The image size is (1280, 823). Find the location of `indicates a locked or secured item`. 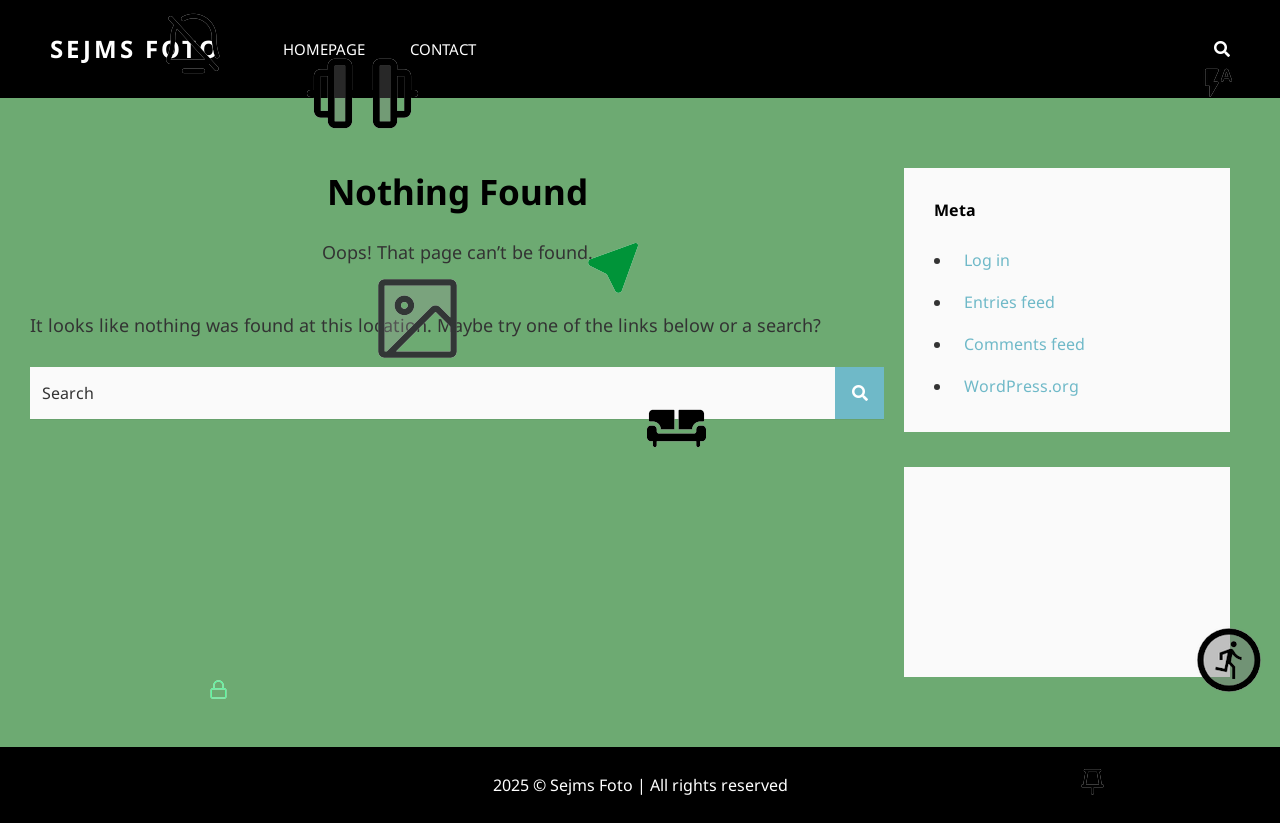

indicates a locked or secured item is located at coordinates (218, 689).